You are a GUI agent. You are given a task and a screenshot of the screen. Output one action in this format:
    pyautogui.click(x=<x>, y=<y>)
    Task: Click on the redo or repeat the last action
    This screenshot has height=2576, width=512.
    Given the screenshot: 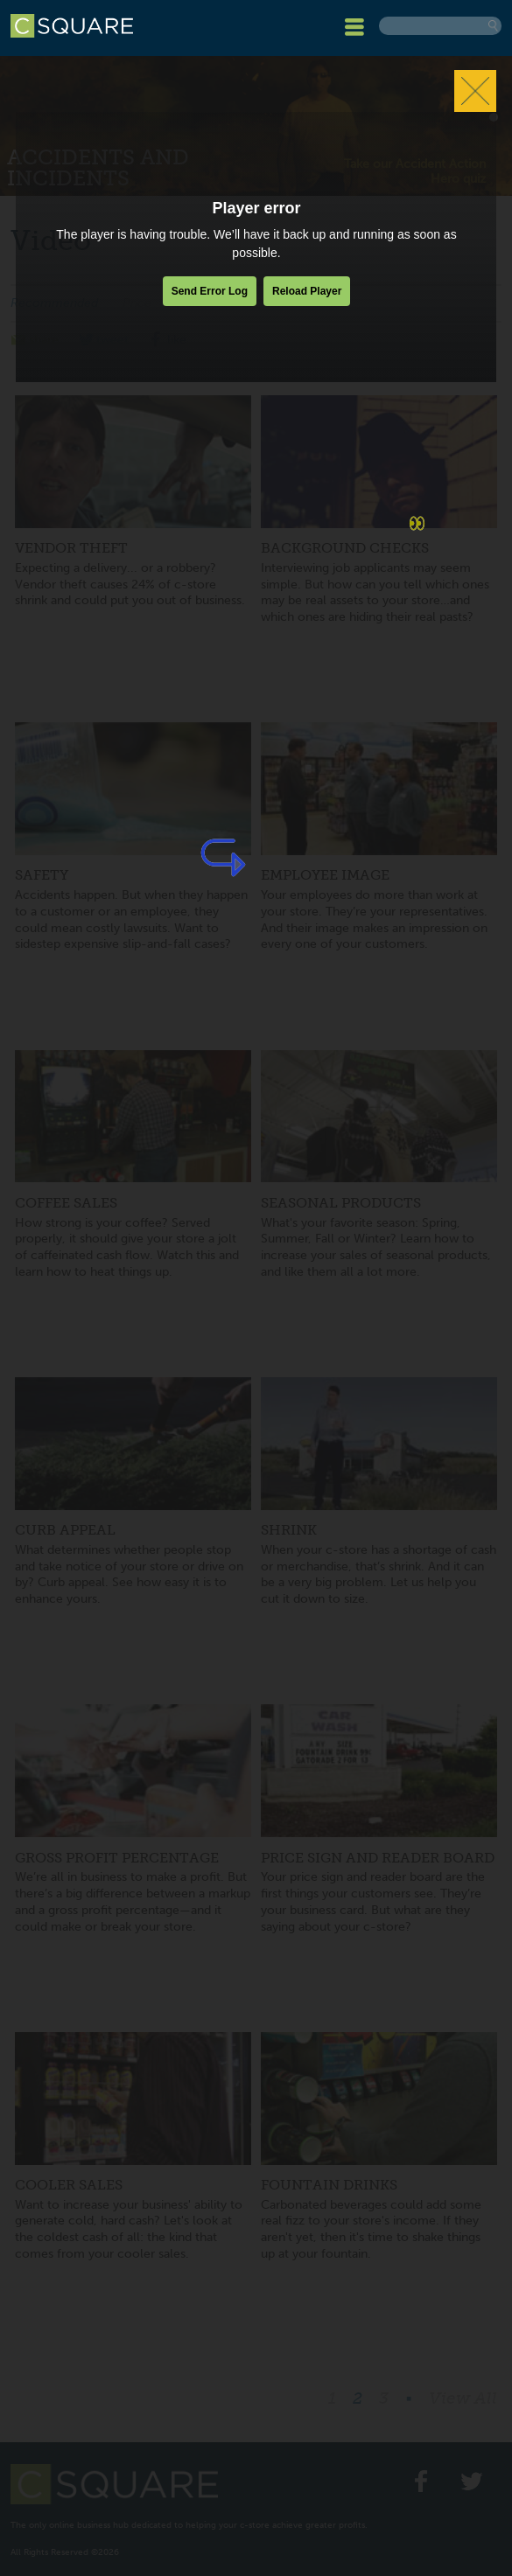 What is the action you would take?
    pyautogui.click(x=223, y=856)
    